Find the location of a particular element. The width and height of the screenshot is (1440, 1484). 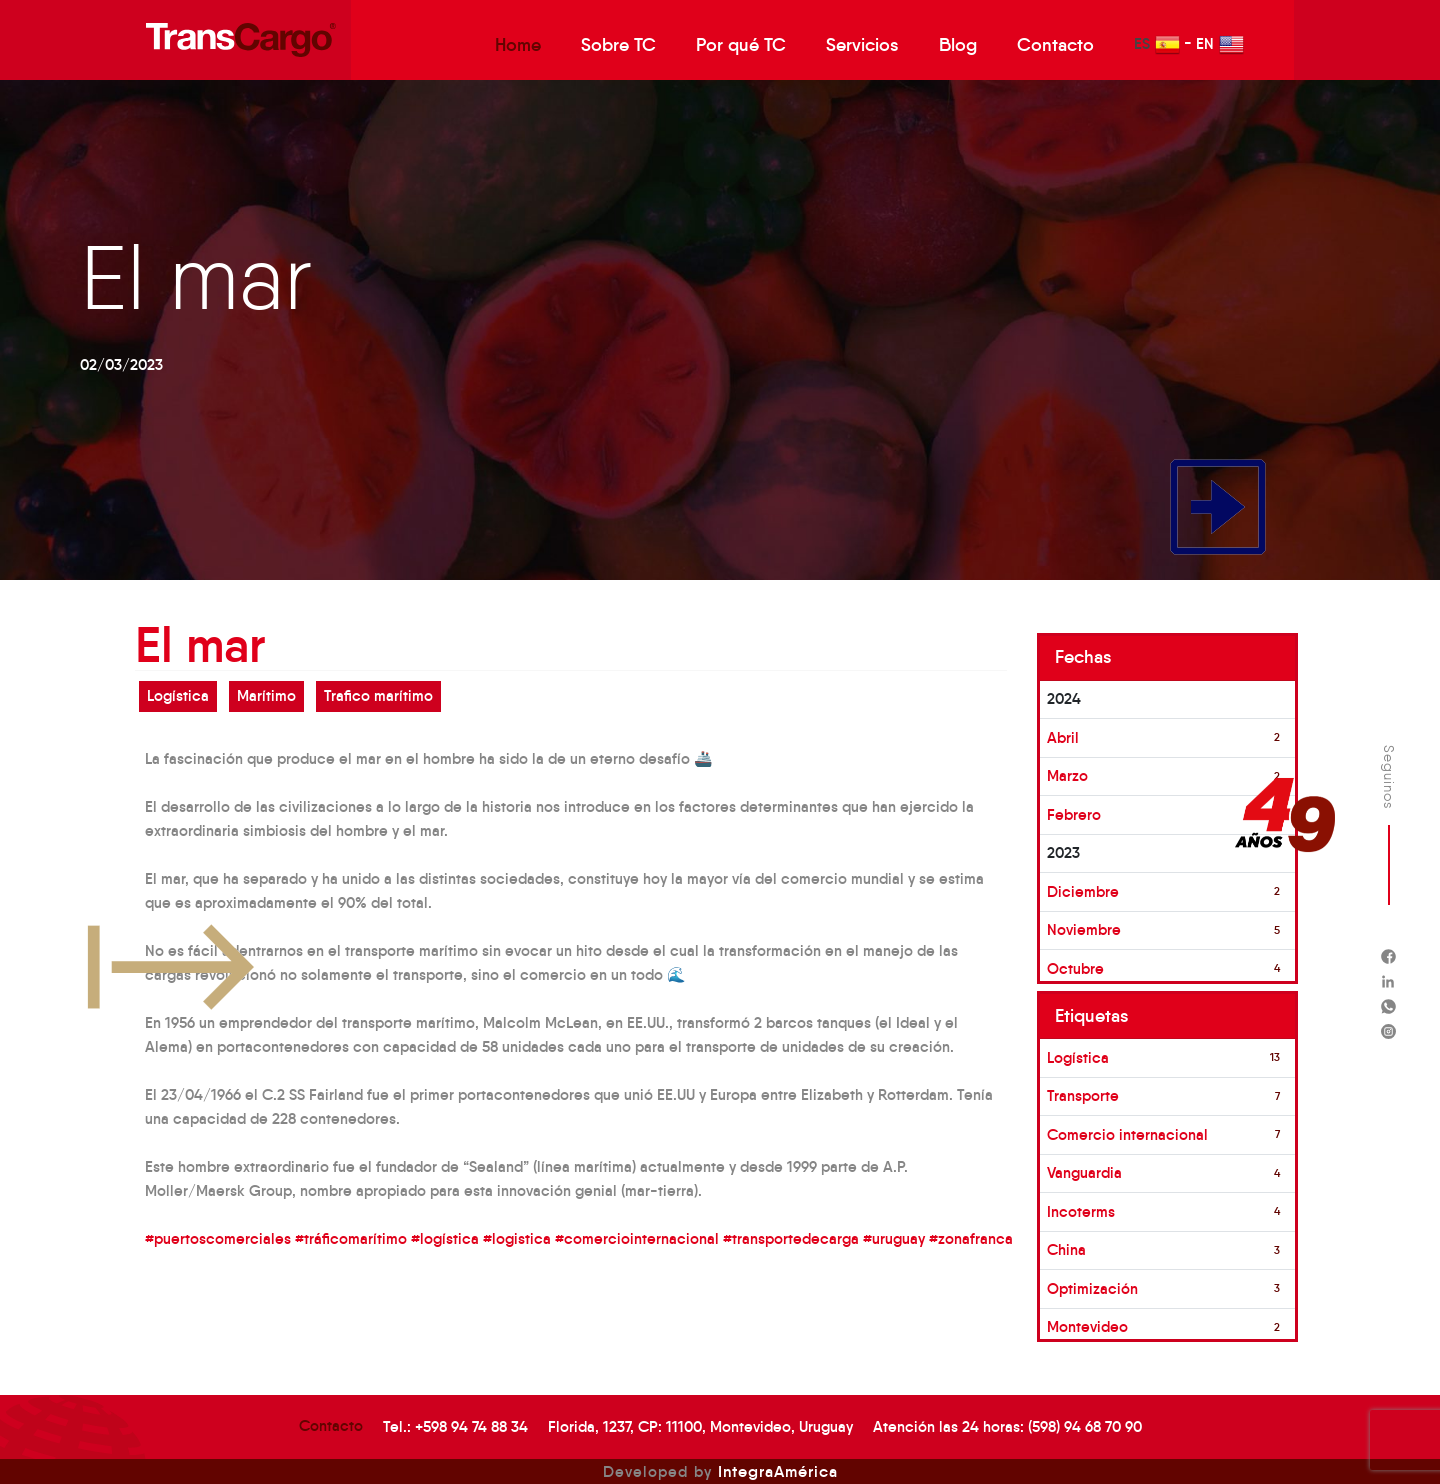

export file or data to external location is located at coordinates (171, 973).